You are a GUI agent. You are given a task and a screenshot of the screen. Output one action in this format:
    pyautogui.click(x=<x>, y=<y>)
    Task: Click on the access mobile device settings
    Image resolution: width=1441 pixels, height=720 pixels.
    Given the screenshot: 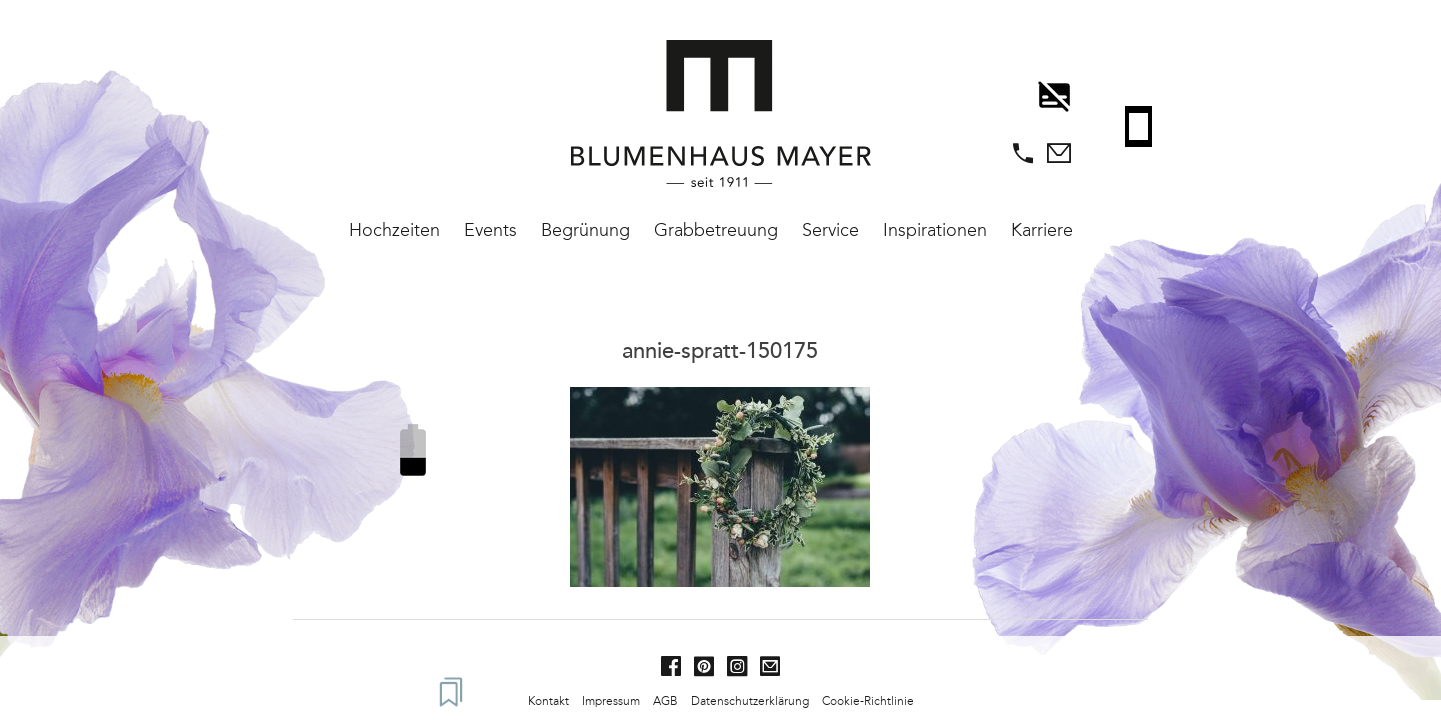 What is the action you would take?
    pyautogui.click(x=1138, y=126)
    